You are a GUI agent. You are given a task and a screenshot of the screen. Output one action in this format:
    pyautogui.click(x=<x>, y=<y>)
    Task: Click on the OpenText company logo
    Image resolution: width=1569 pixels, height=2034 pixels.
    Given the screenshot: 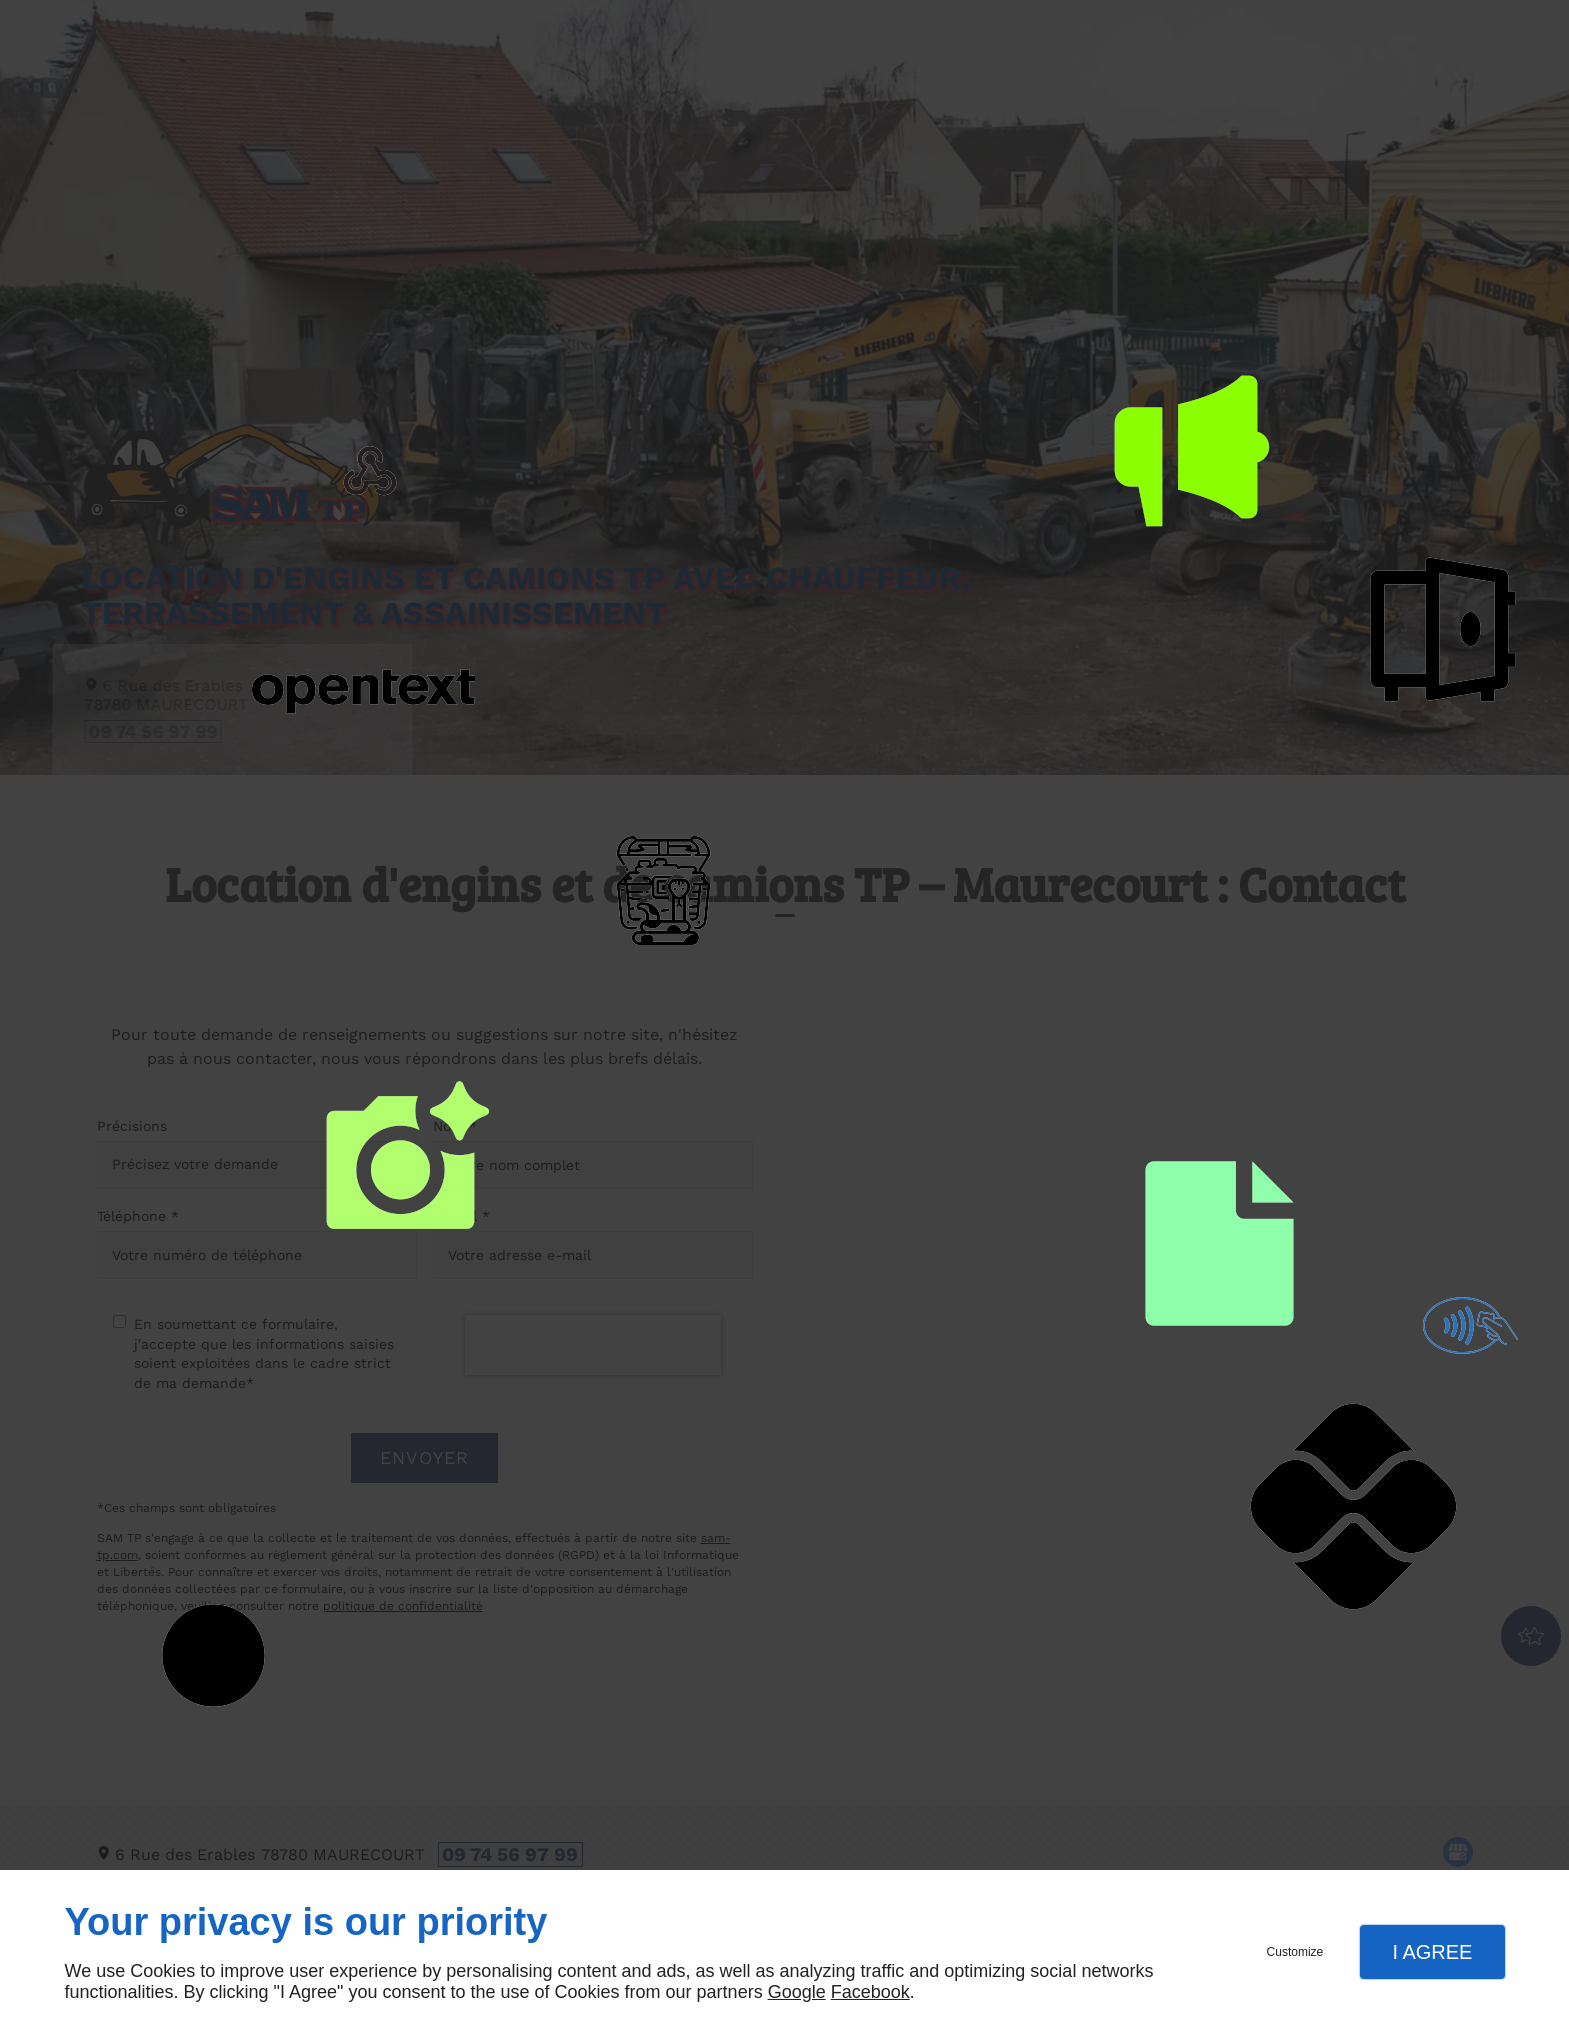 What is the action you would take?
    pyautogui.click(x=363, y=691)
    